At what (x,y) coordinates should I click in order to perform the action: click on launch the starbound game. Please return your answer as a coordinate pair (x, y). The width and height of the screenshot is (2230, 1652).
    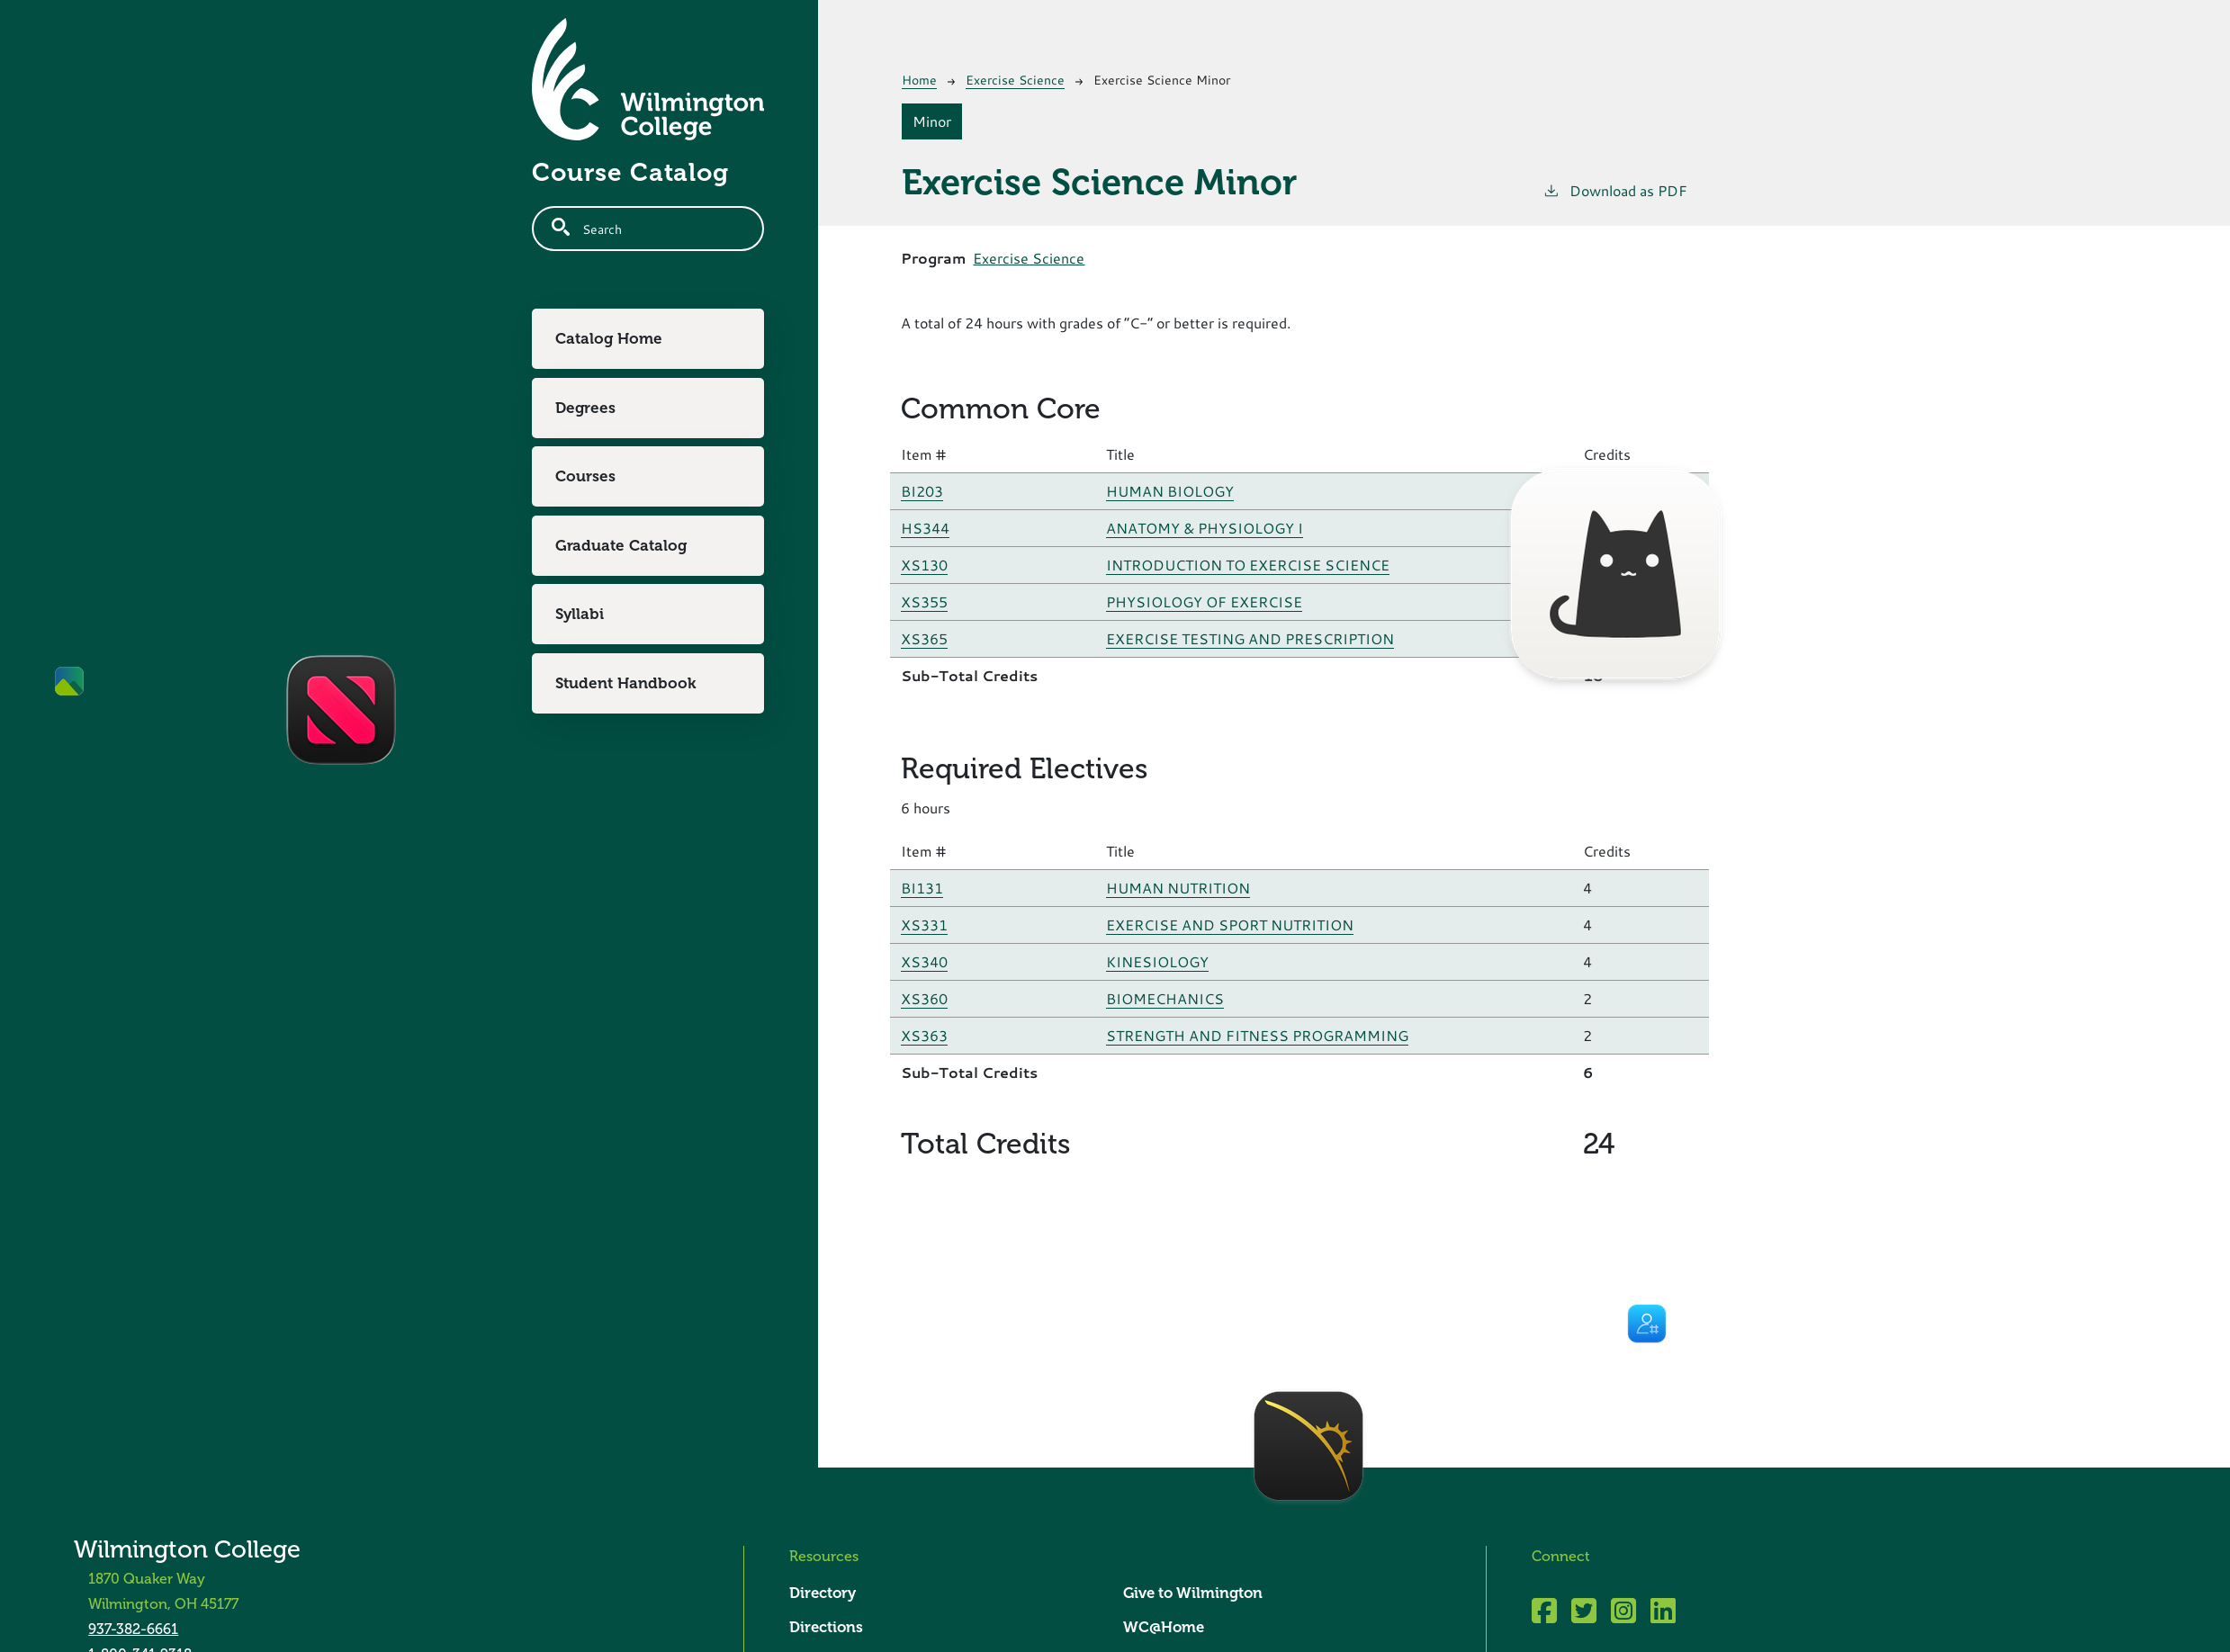
    Looking at the image, I should click on (1308, 1446).